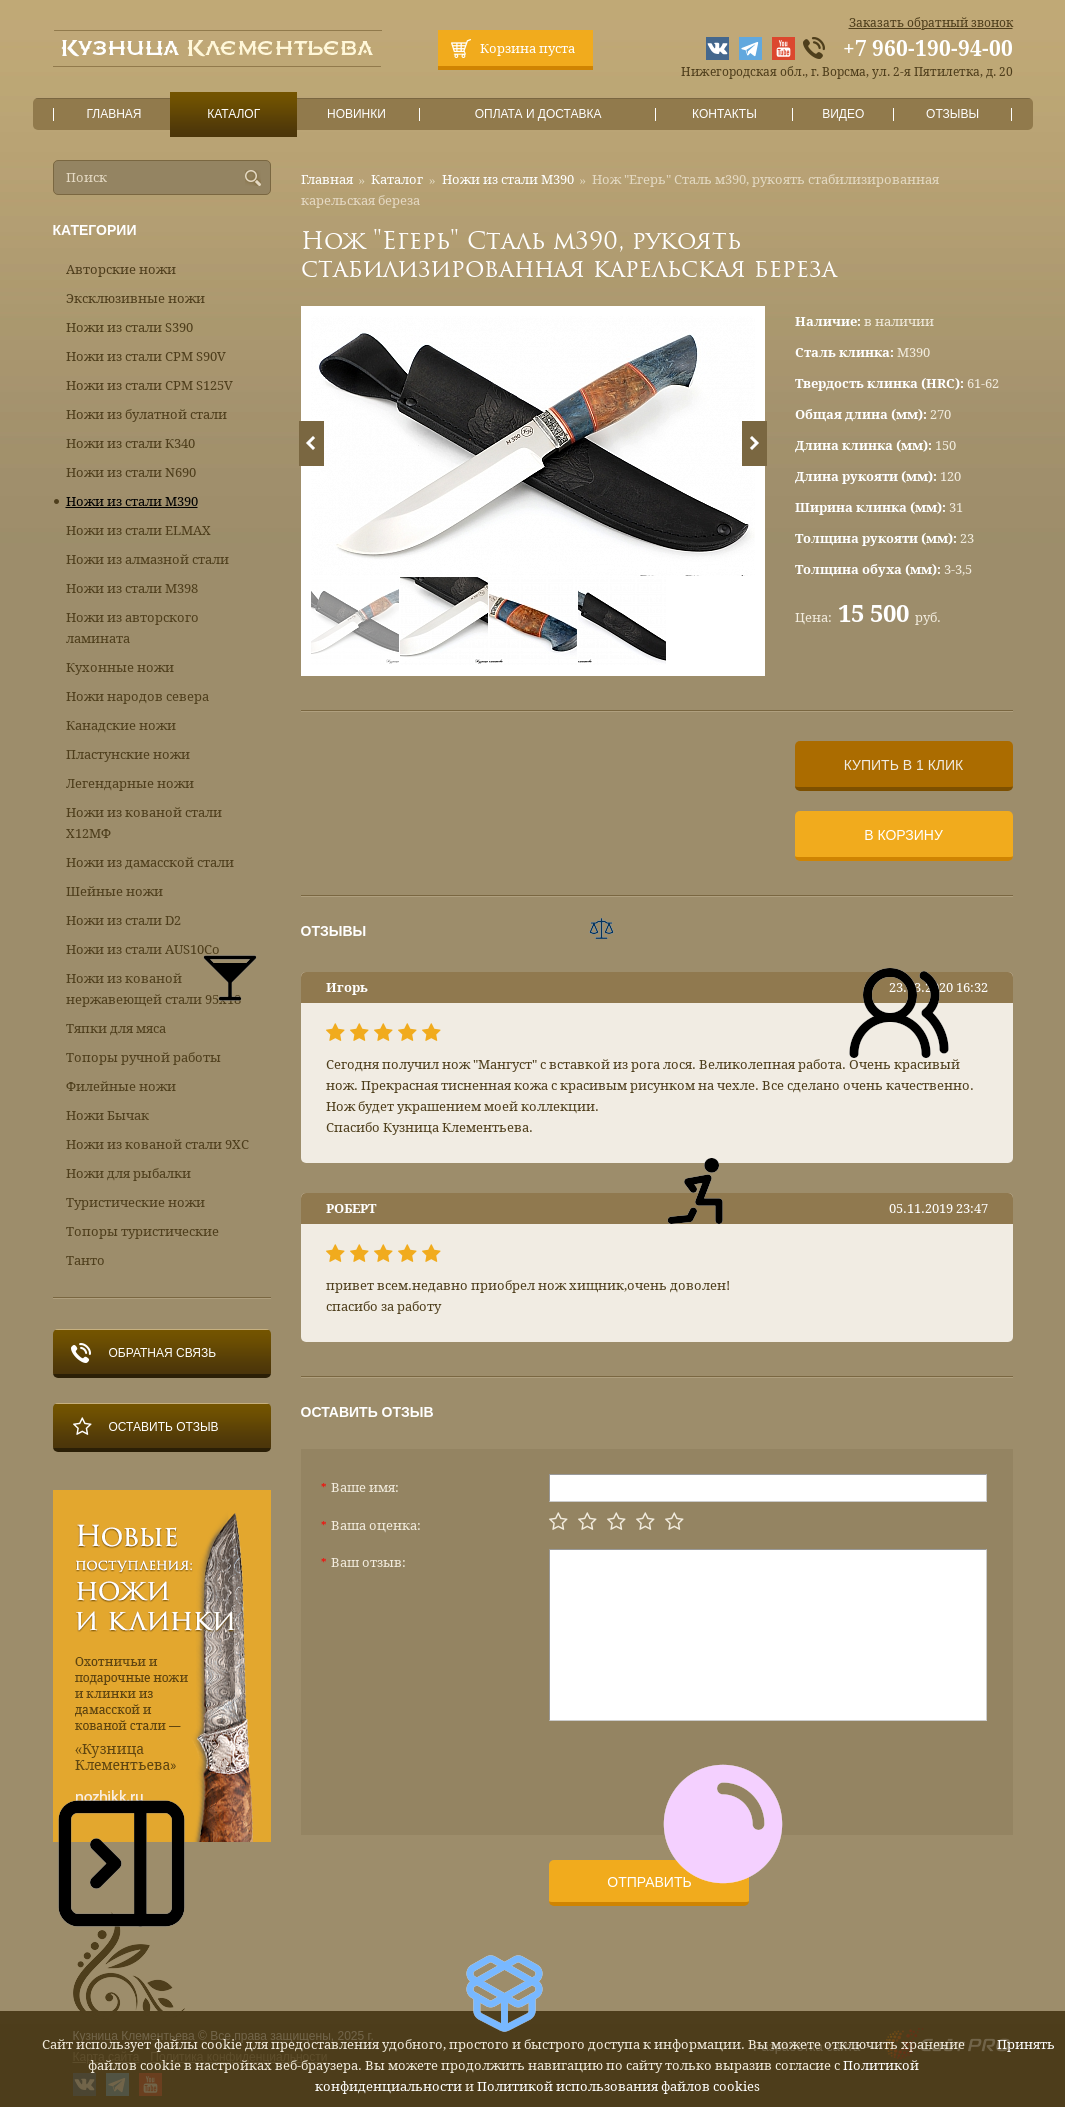 The image size is (1065, 2107). What do you see at coordinates (601, 928) in the screenshot?
I see `view license or legal information` at bounding box center [601, 928].